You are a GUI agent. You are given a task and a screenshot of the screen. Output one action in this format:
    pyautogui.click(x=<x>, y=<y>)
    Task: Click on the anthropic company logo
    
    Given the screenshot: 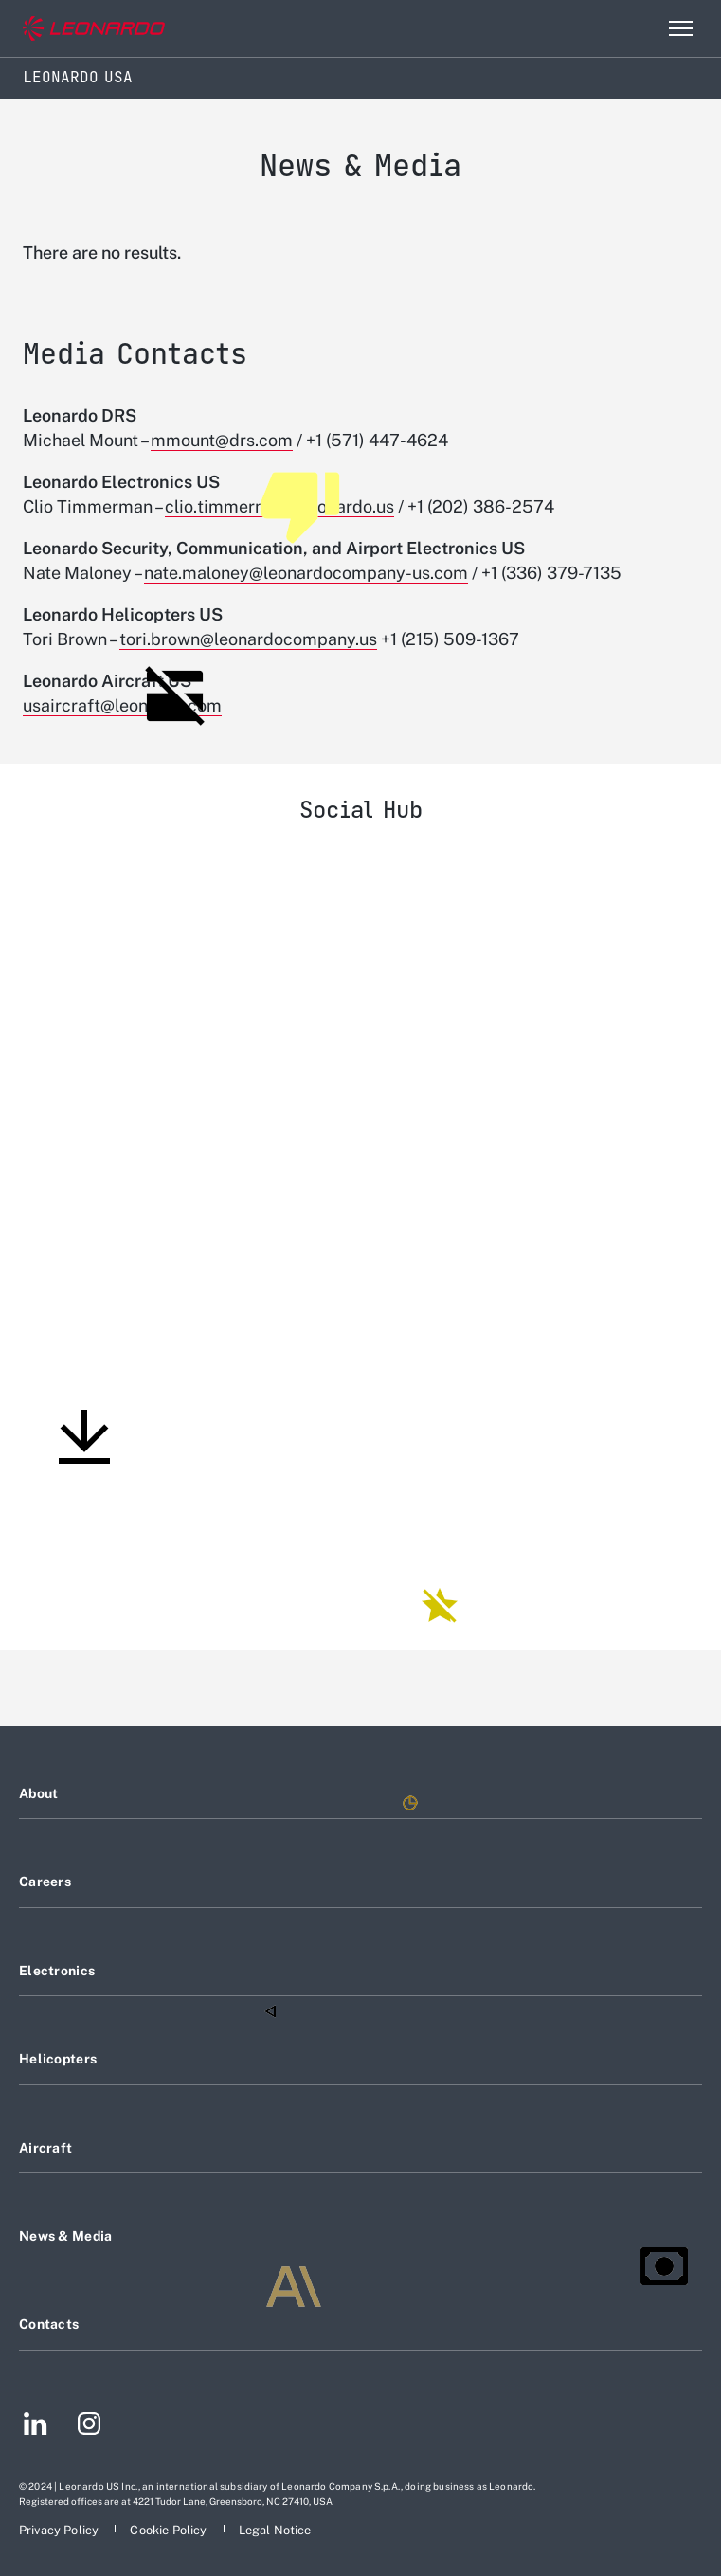 What is the action you would take?
    pyautogui.click(x=294, y=2285)
    